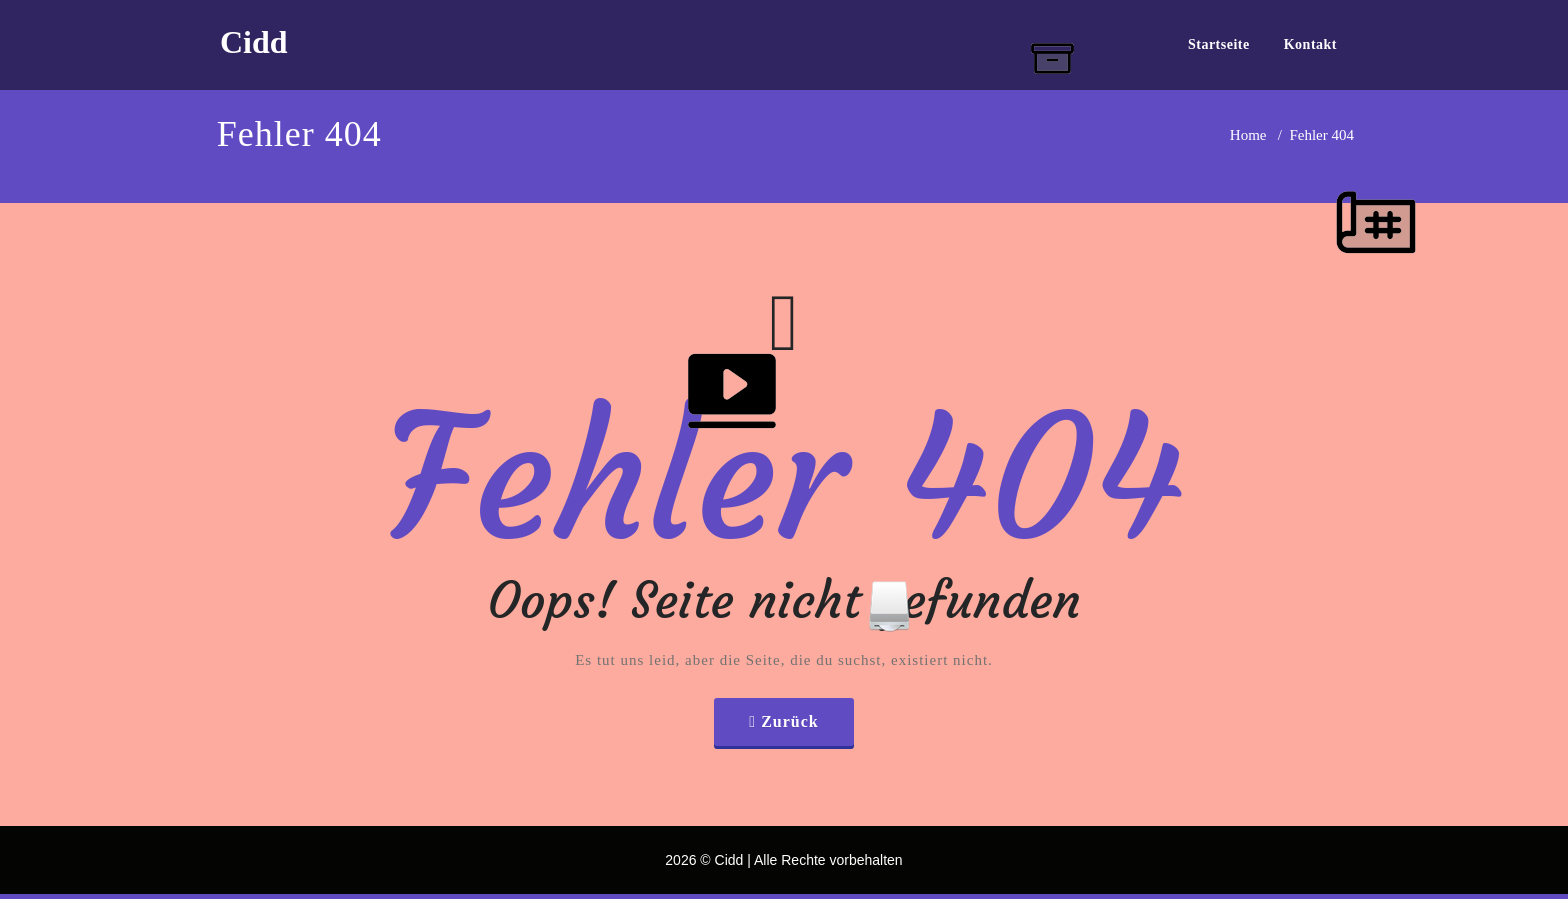 This screenshot has height=899, width=1568. I want to click on access optical disc drive, so click(888, 607).